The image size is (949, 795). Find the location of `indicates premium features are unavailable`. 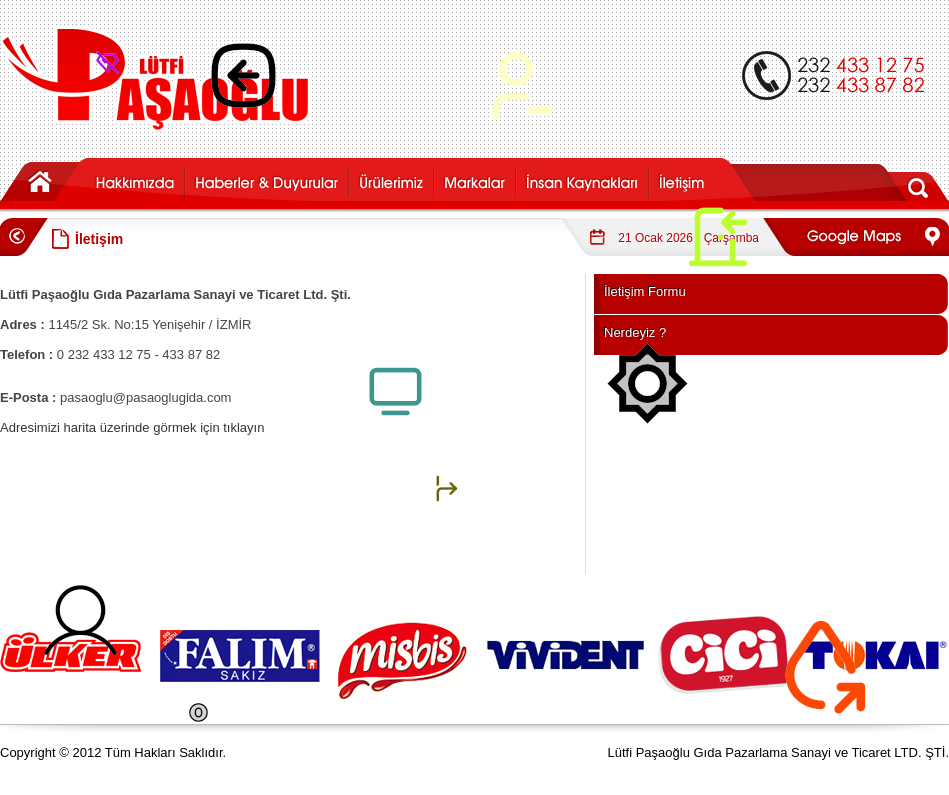

indicates premium features are unavailable is located at coordinates (107, 62).